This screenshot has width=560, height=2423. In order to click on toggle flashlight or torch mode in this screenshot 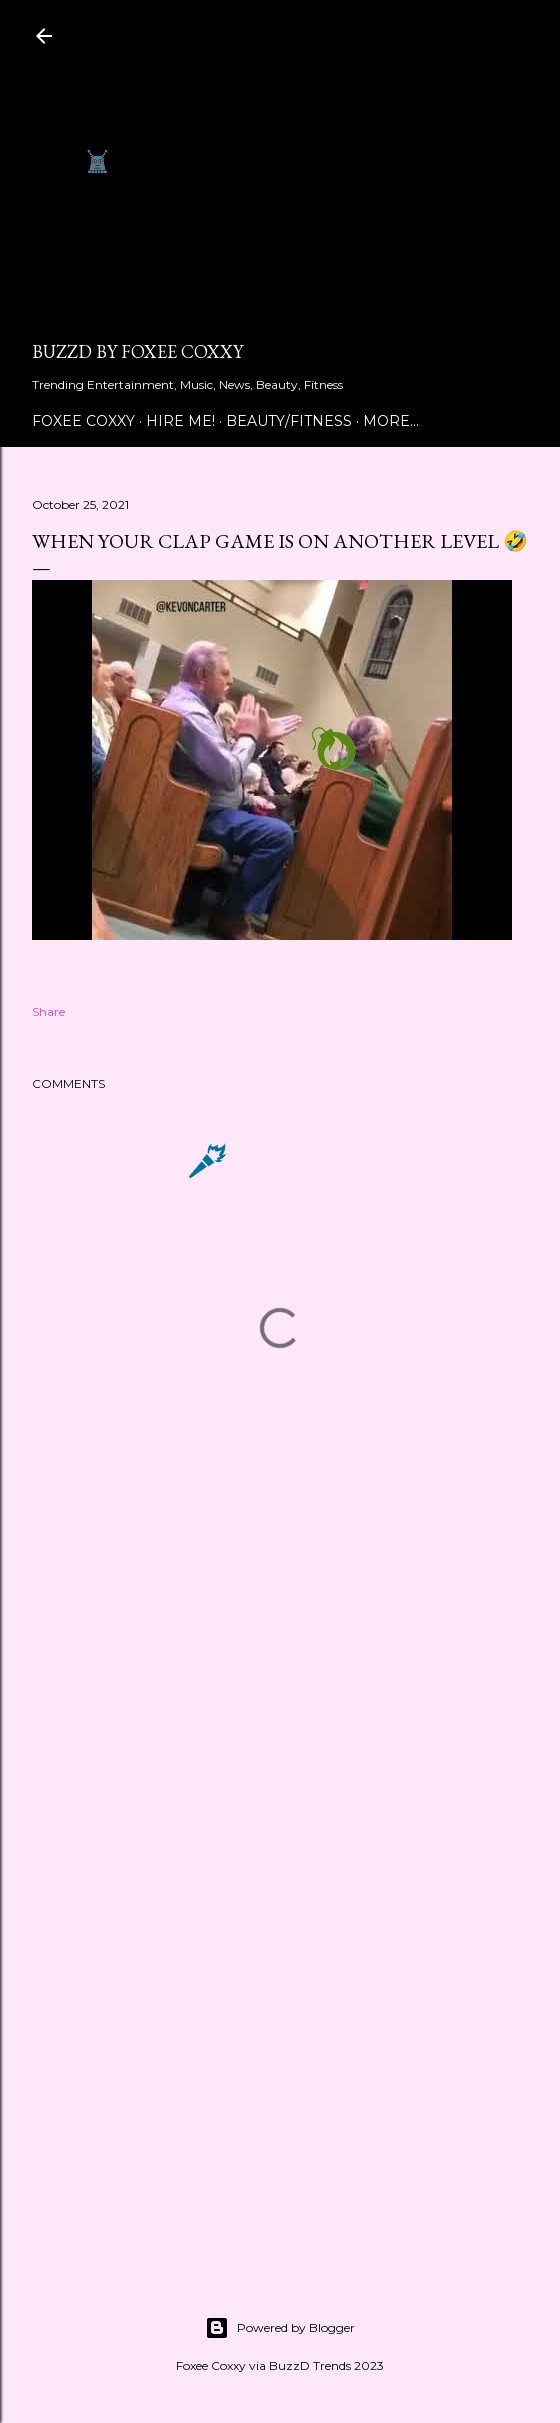, I will do `click(207, 1159)`.